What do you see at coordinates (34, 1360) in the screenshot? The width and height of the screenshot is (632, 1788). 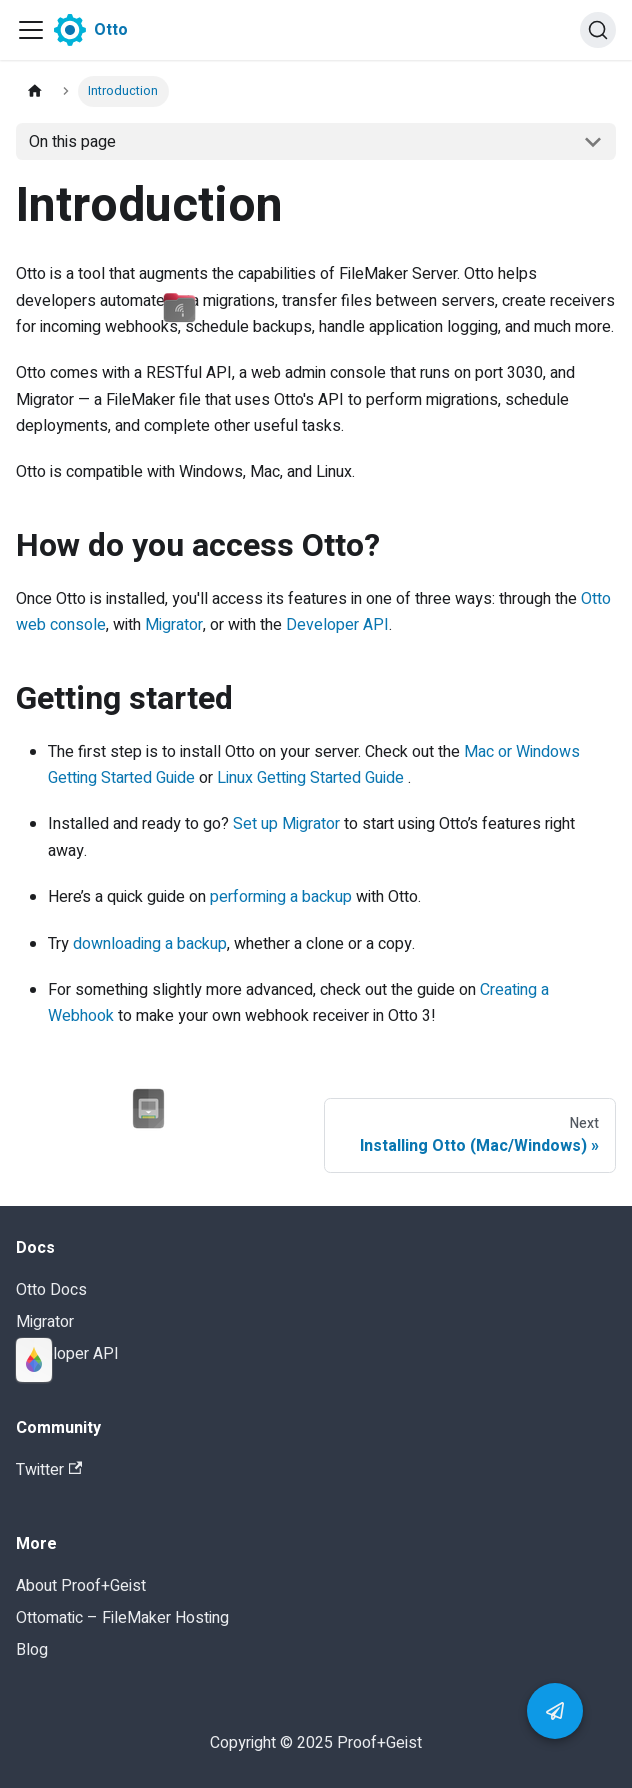 I see `an ICC color profile file` at bounding box center [34, 1360].